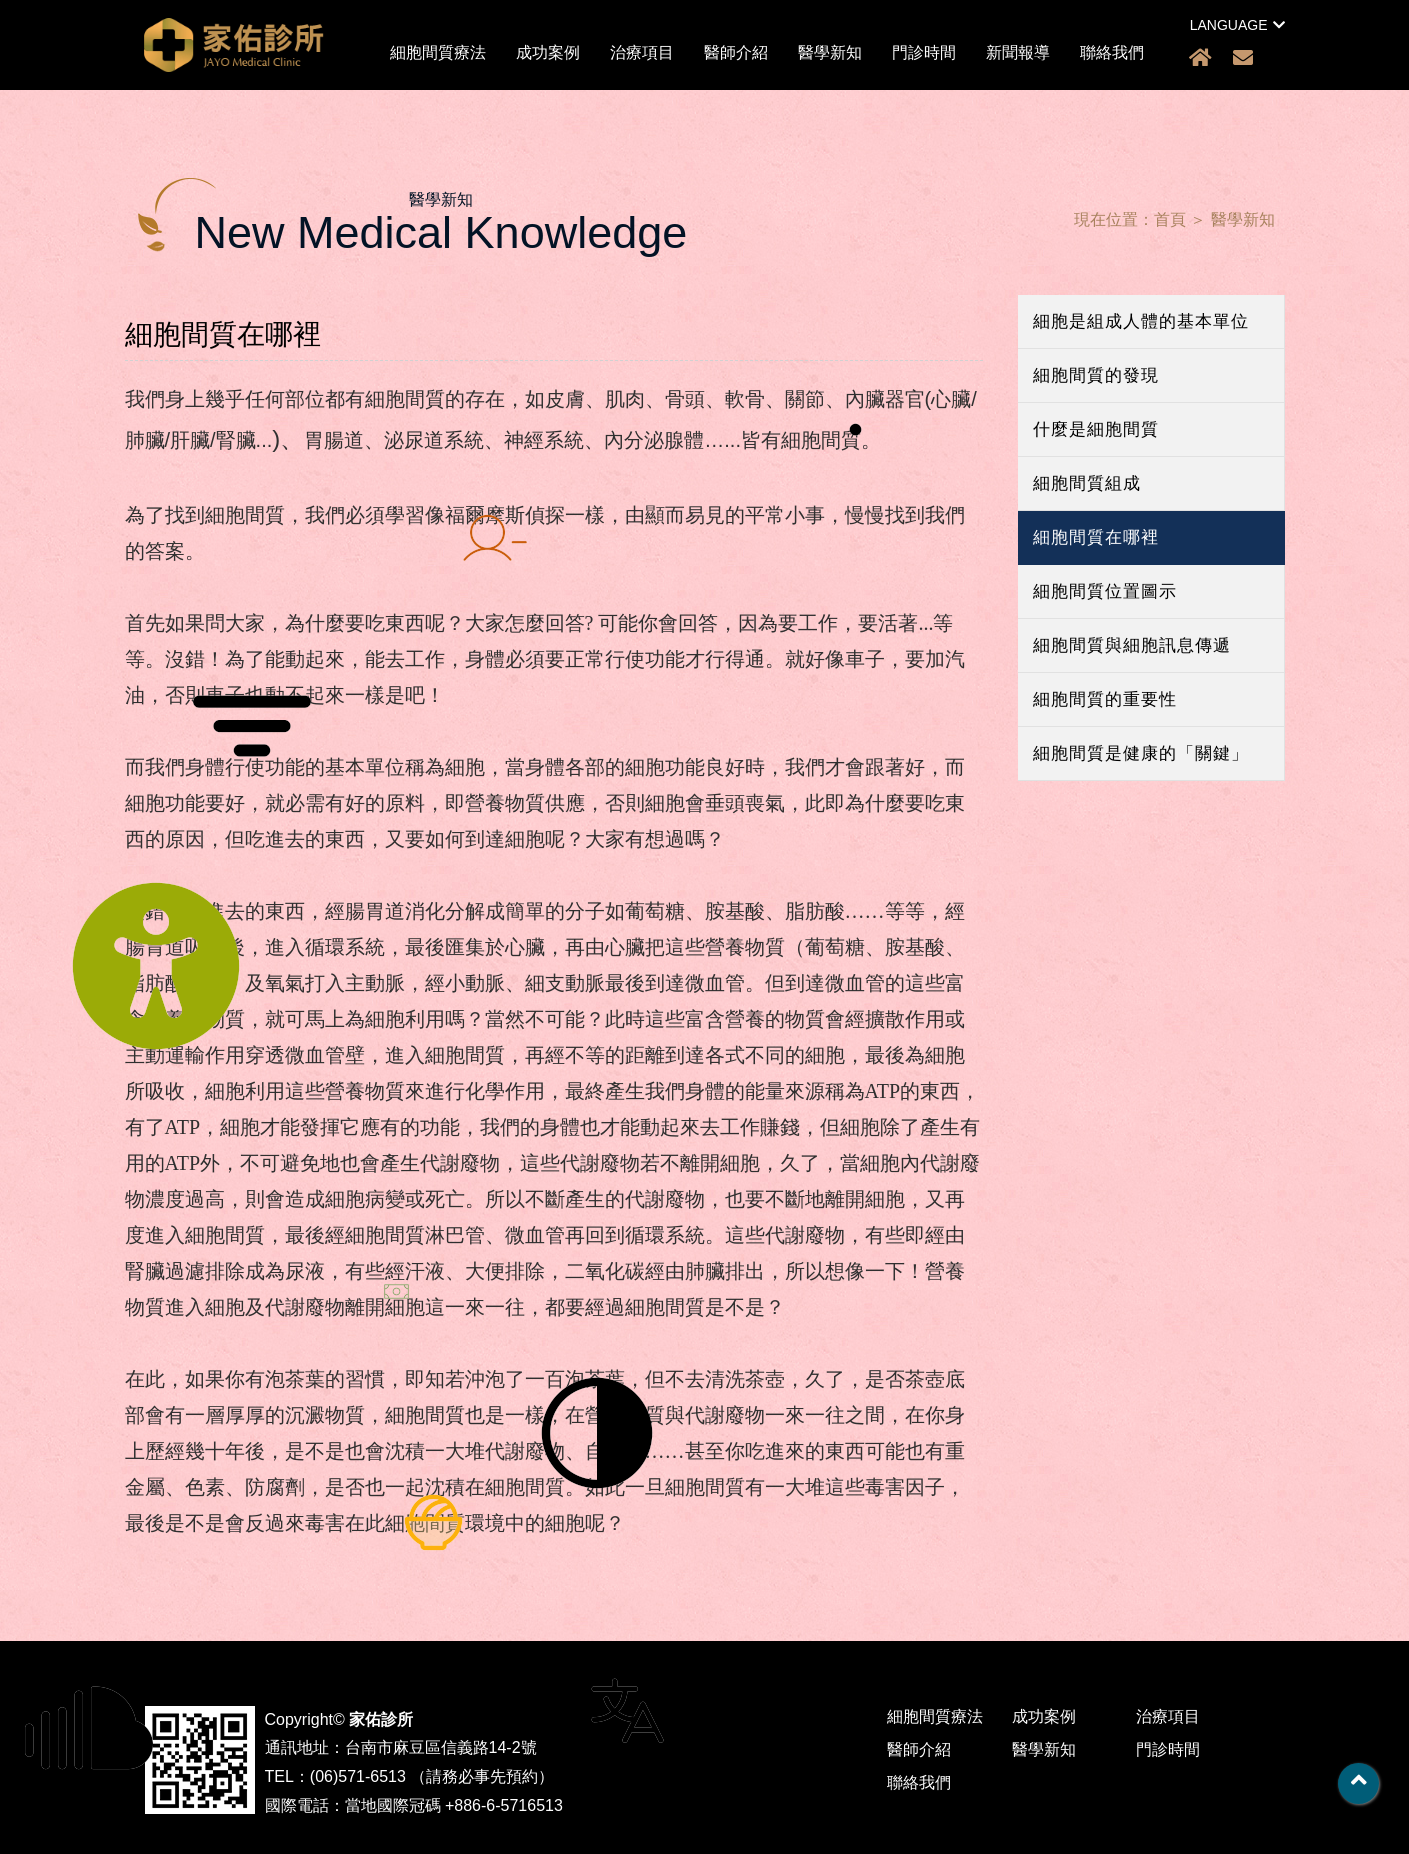 The image size is (1409, 1854). What do you see at coordinates (252, 722) in the screenshot?
I see `filter or sort content` at bounding box center [252, 722].